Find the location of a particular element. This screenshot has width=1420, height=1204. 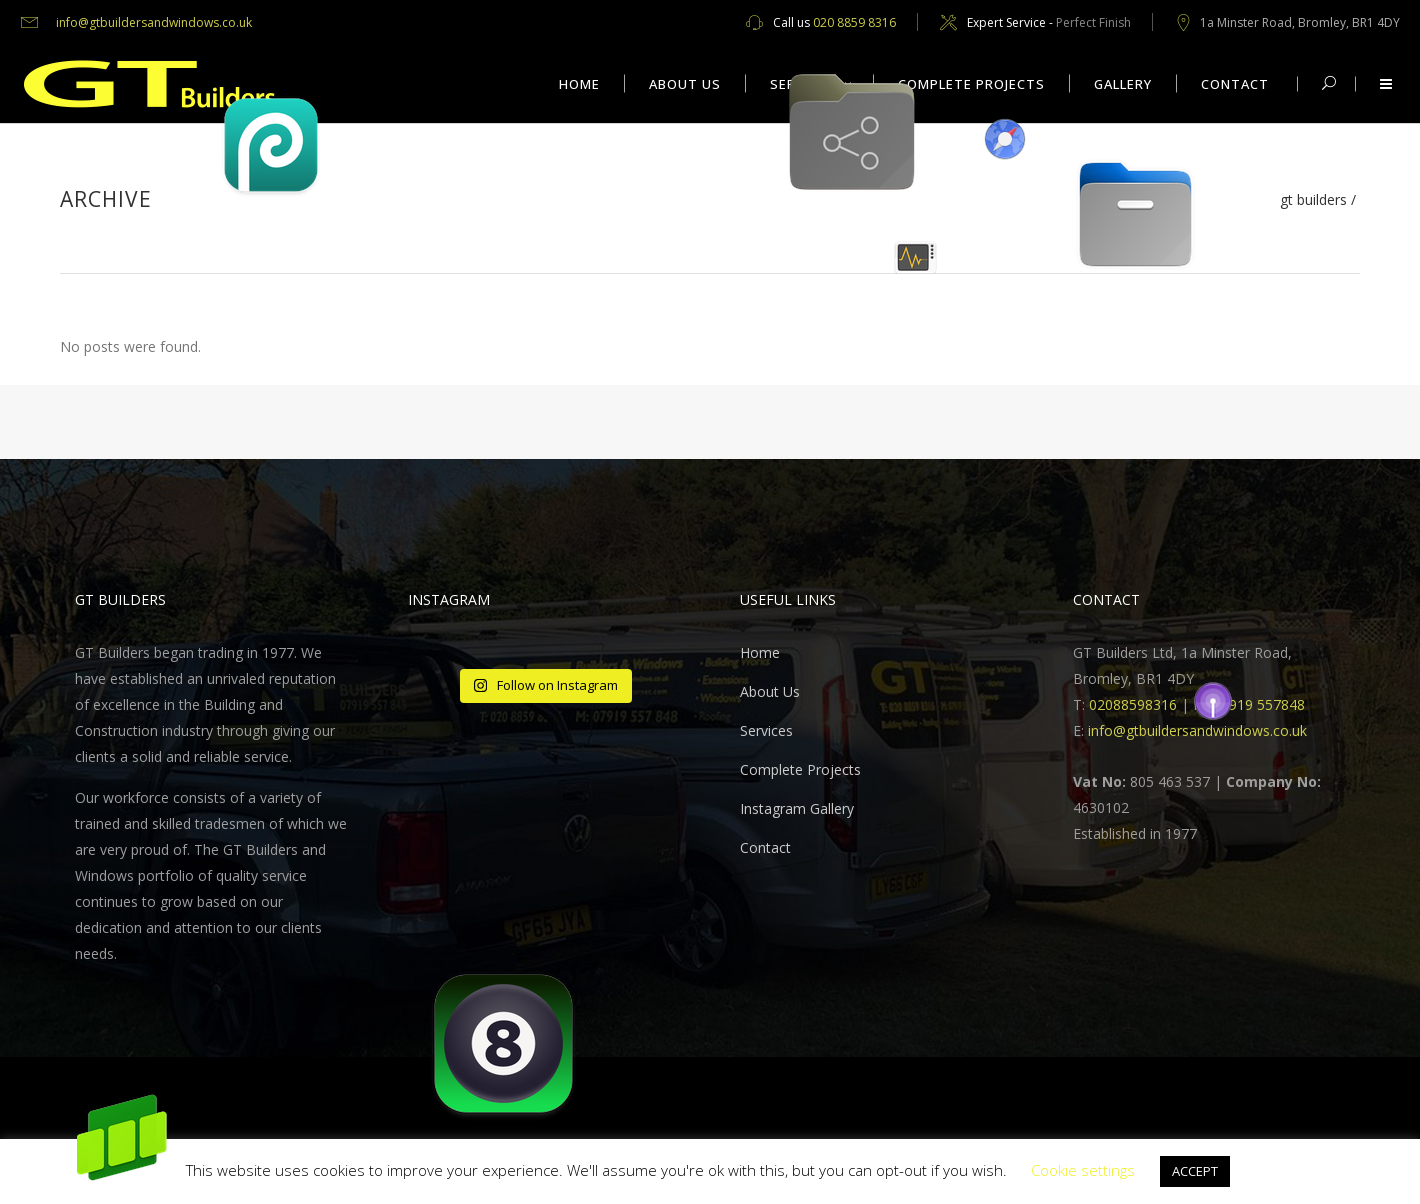

open clairvoyant magic 8-ball fortune telling app is located at coordinates (503, 1043).